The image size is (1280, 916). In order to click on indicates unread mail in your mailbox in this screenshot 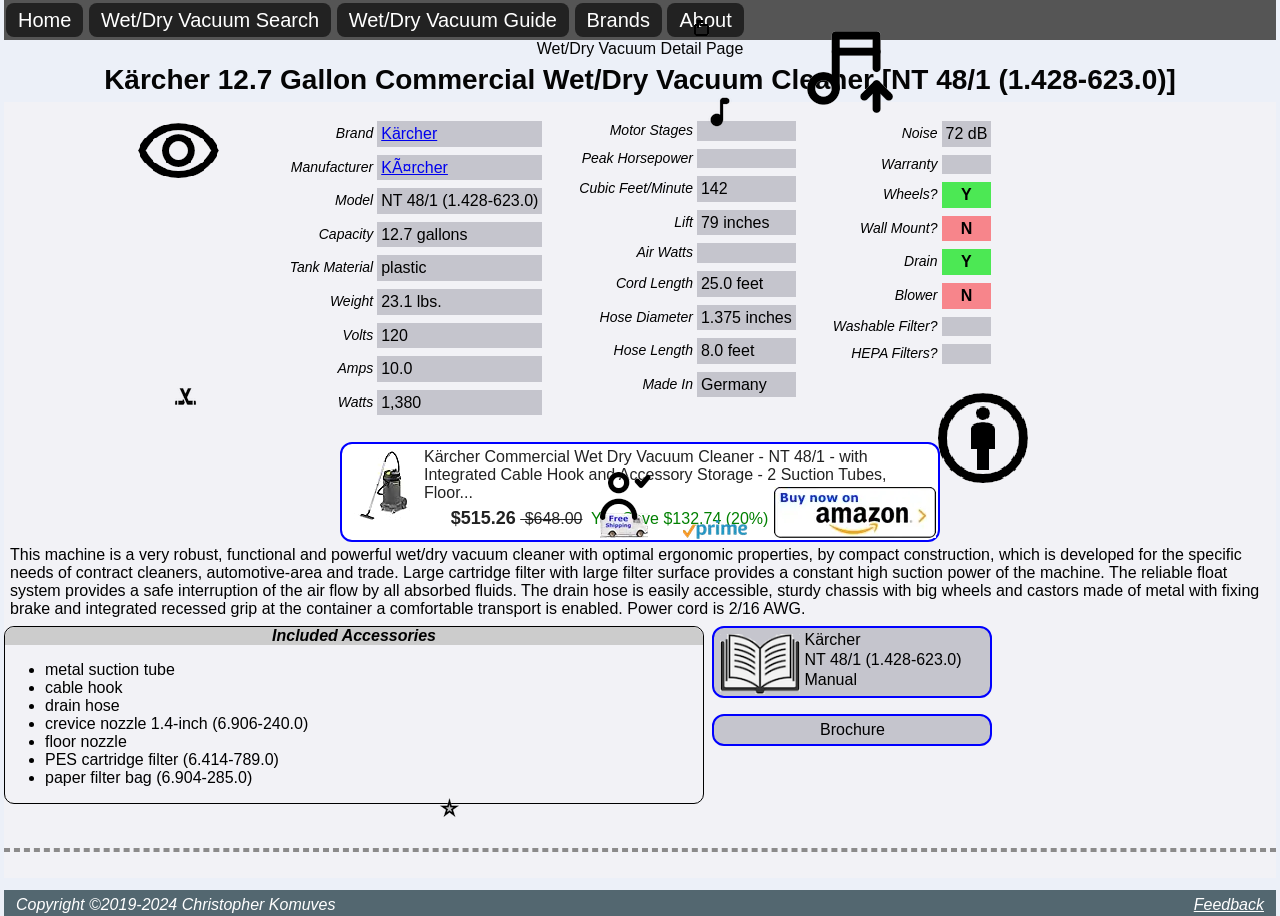, I will do `click(701, 28)`.